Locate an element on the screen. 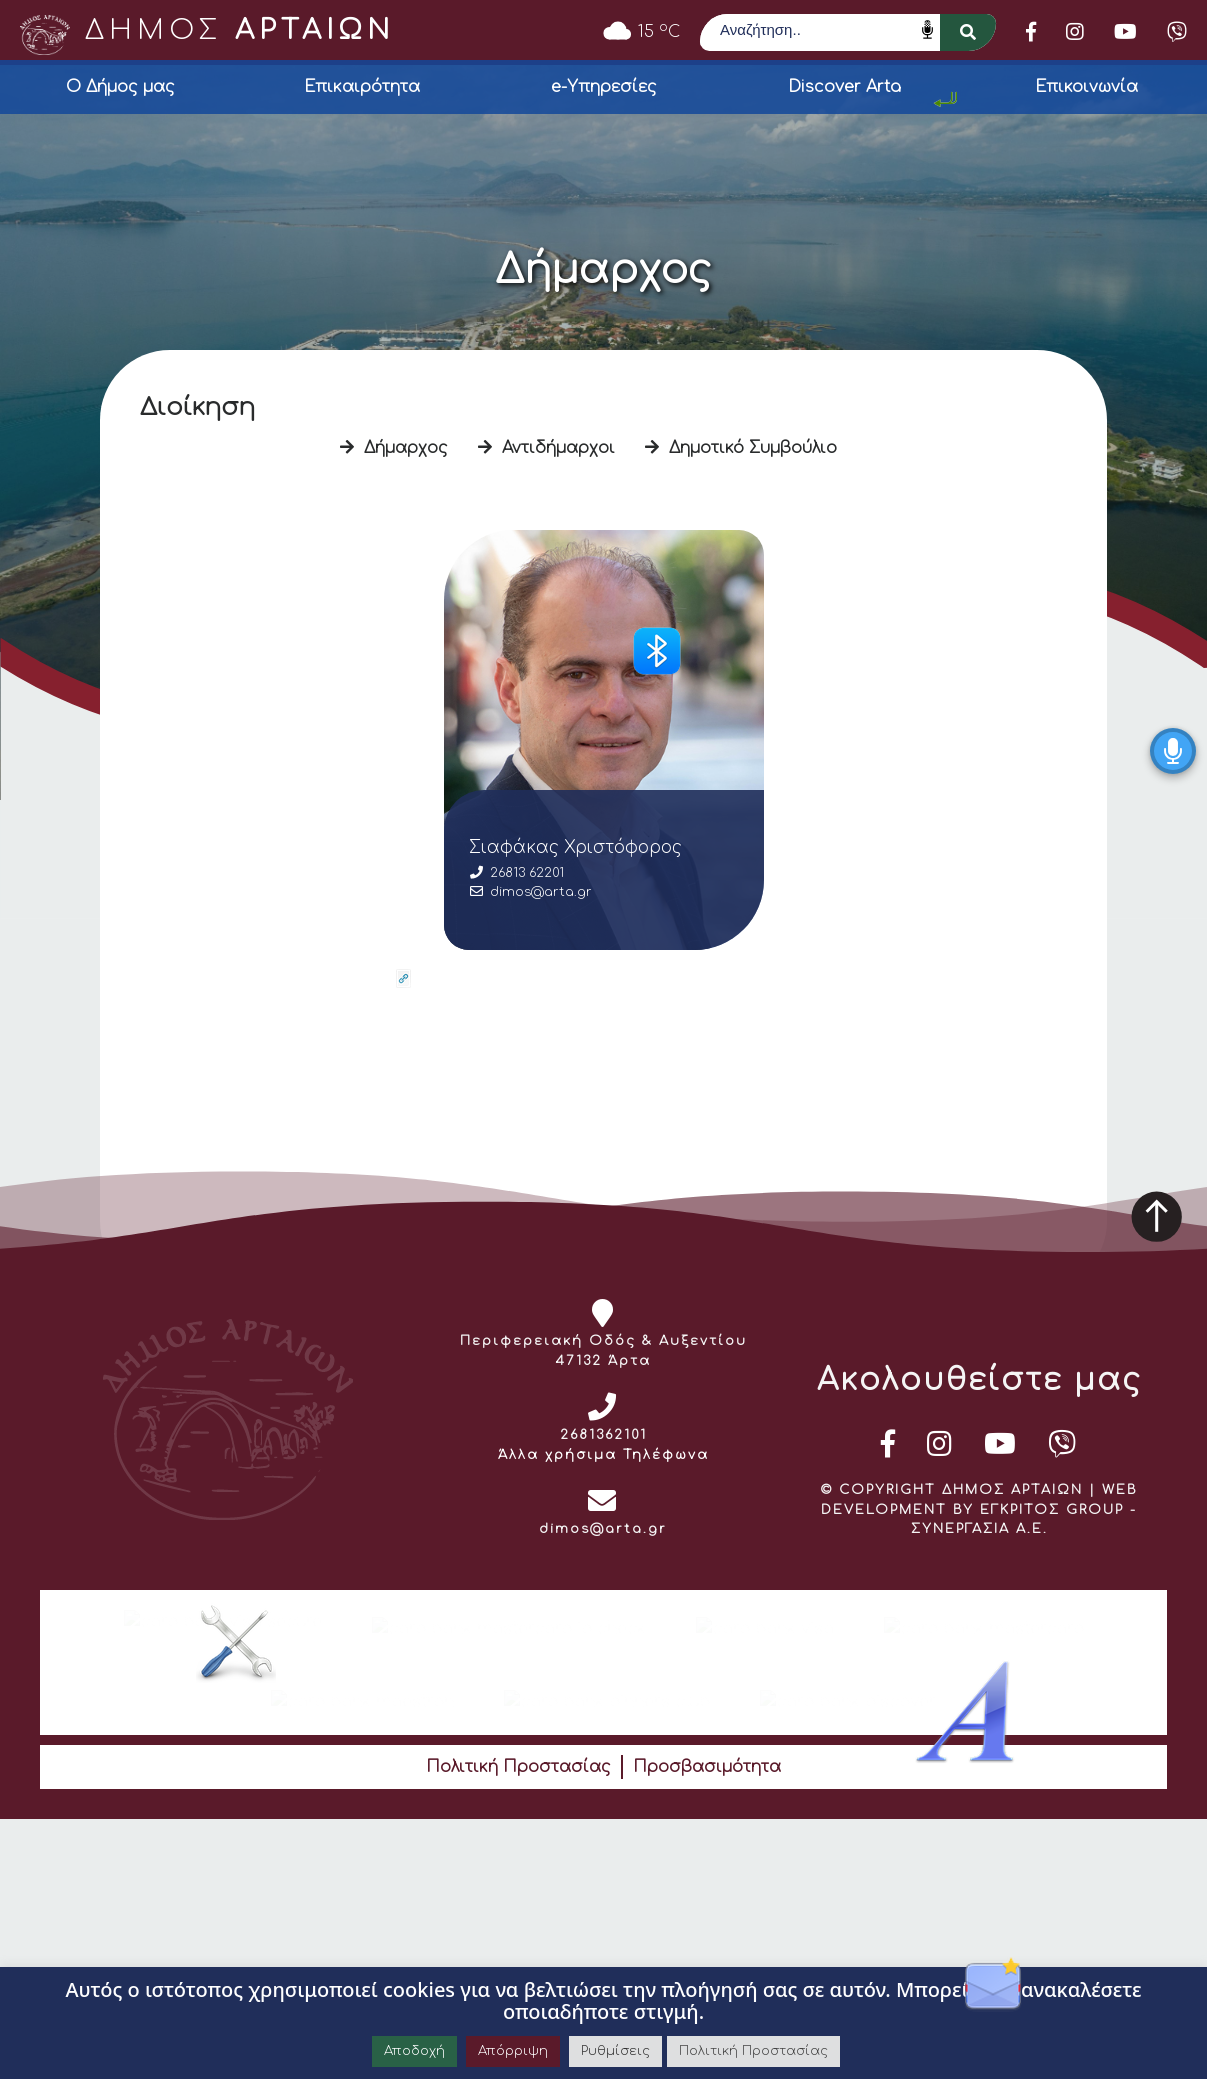 This screenshot has width=1207, height=2079. a windows internet shortcut file is located at coordinates (403, 978).